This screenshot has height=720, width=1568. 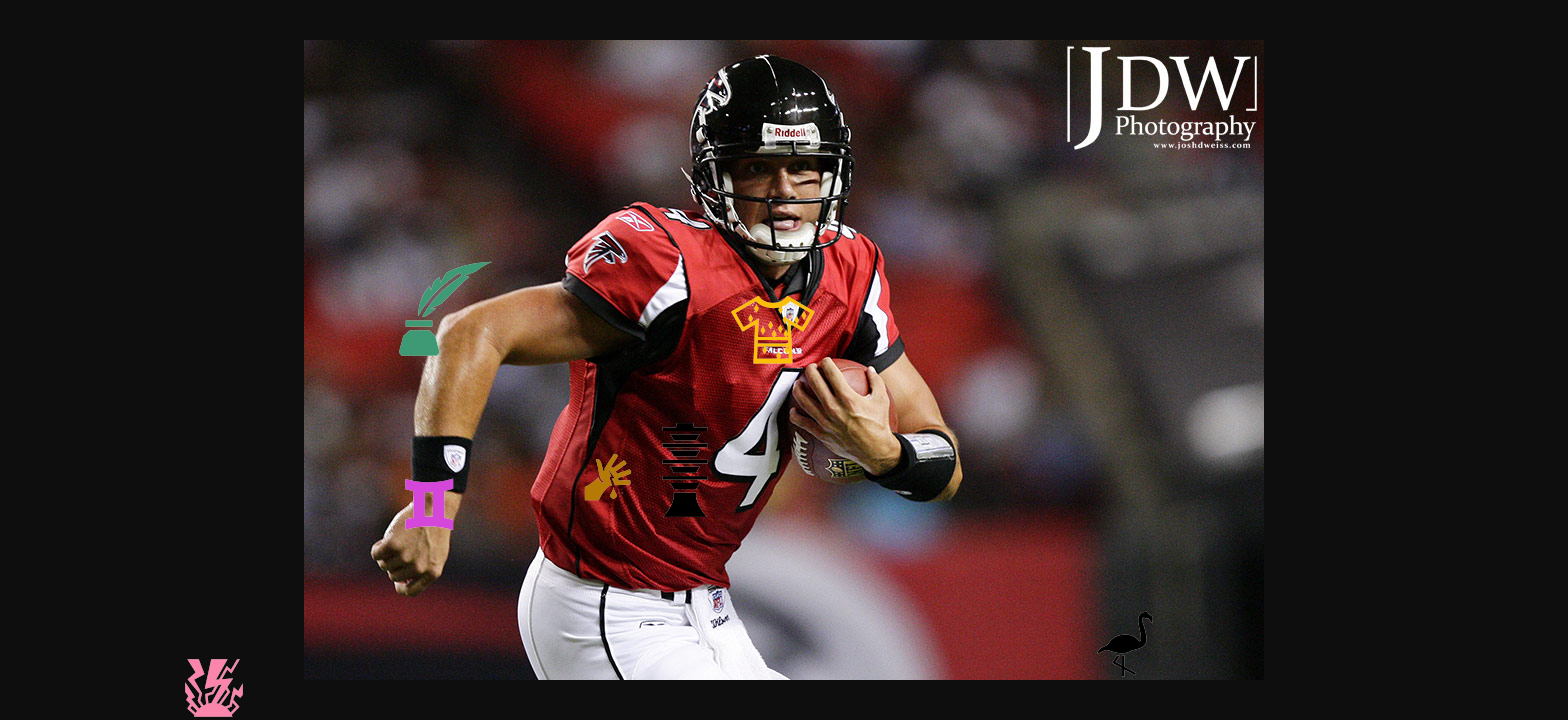 What do you see at coordinates (429, 504) in the screenshot?
I see `gemini zodiac sign indicator` at bounding box center [429, 504].